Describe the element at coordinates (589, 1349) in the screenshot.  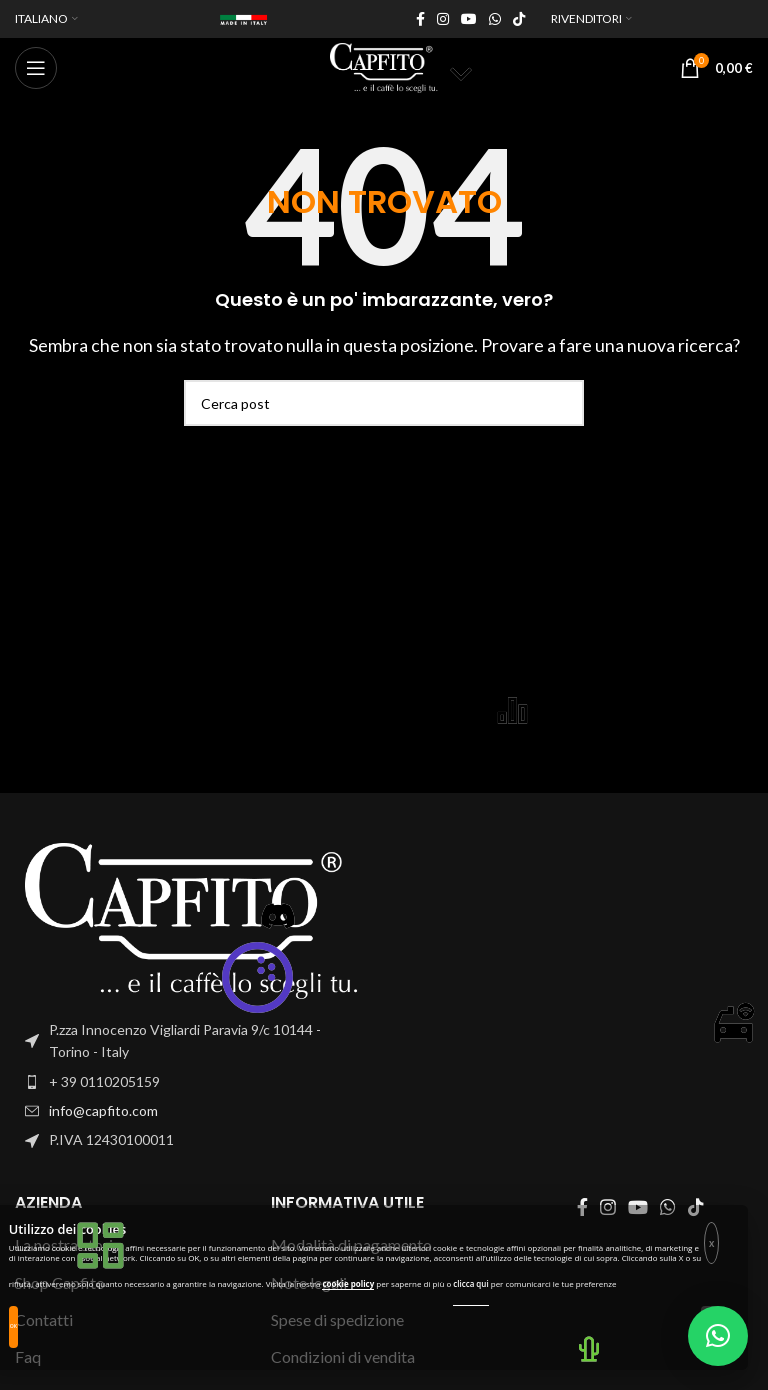
I see `indicates desert or arid climate theme` at that location.